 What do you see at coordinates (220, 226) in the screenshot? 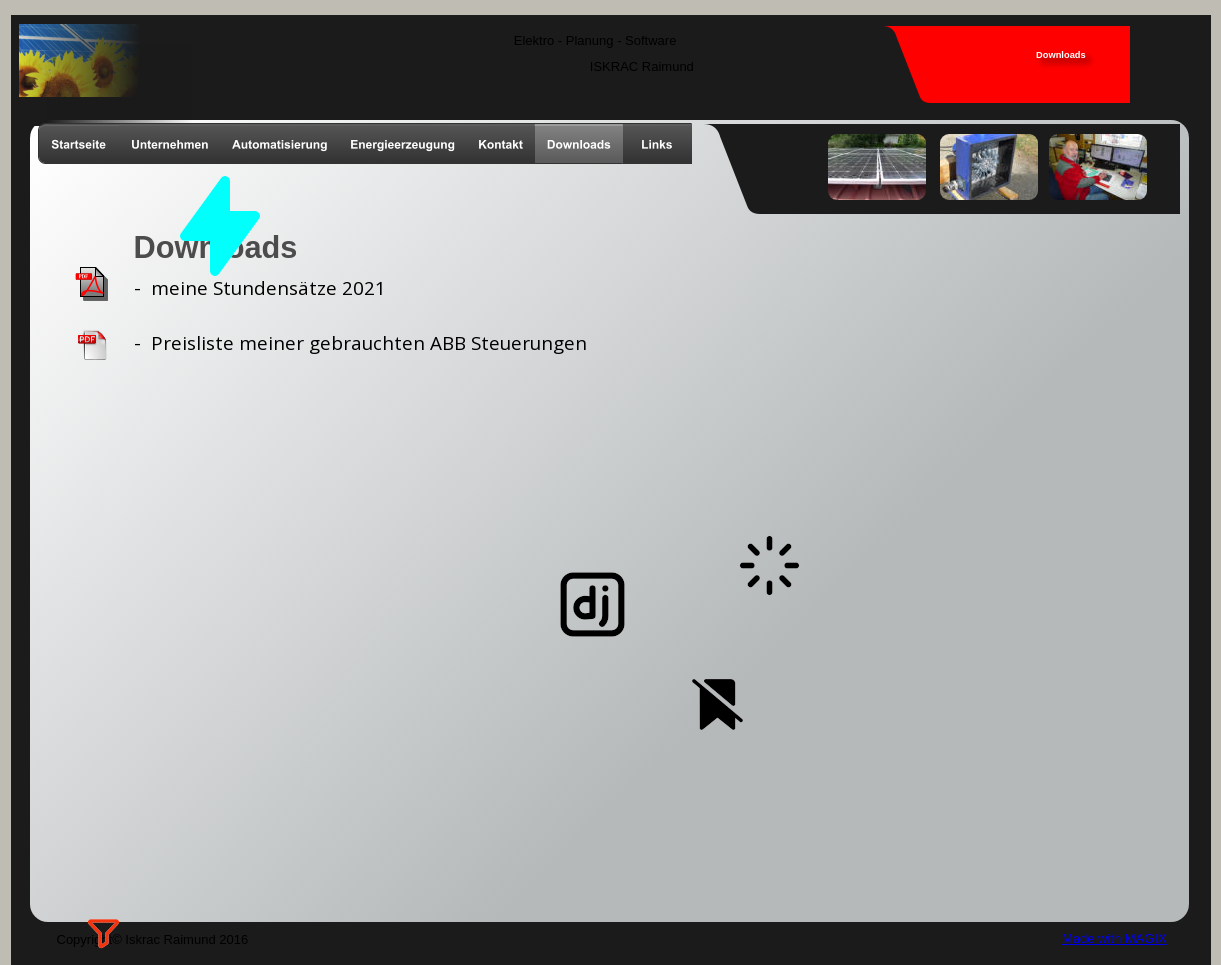
I see `indicates flash or lightning mode is enabled` at bounding box center [220, 226].